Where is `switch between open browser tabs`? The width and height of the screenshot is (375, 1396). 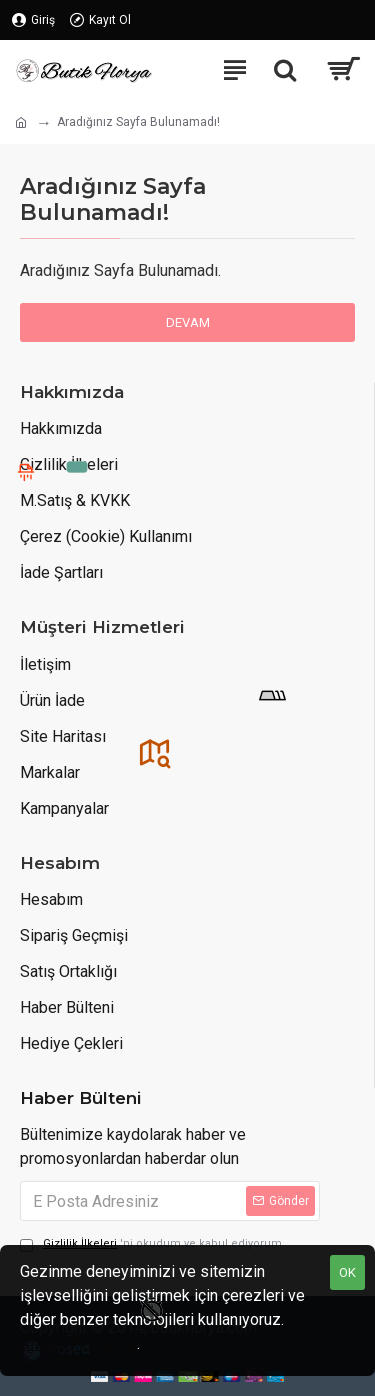
switch between open browser tabs is located at coordinates (272, 695).